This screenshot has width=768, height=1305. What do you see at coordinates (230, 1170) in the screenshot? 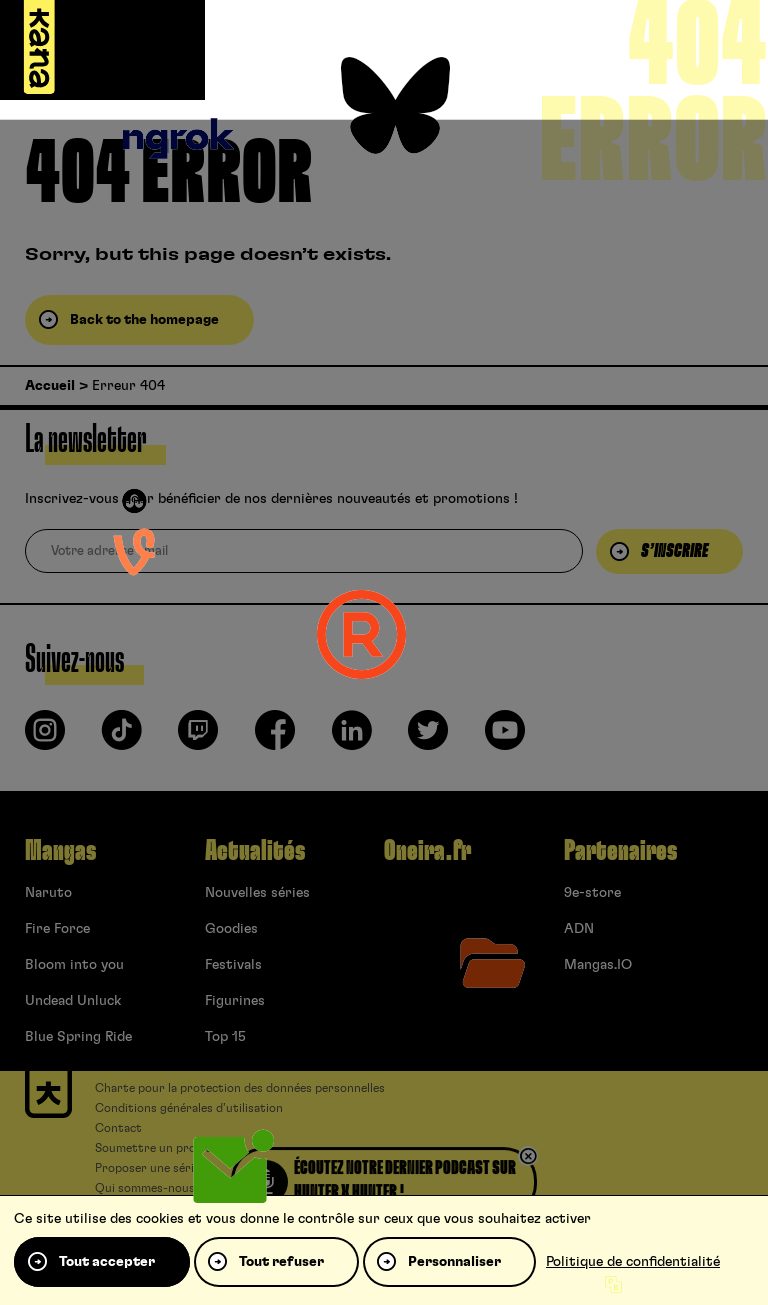
I see `indicates unread mail or messages` at bounding box center [230, 1170].